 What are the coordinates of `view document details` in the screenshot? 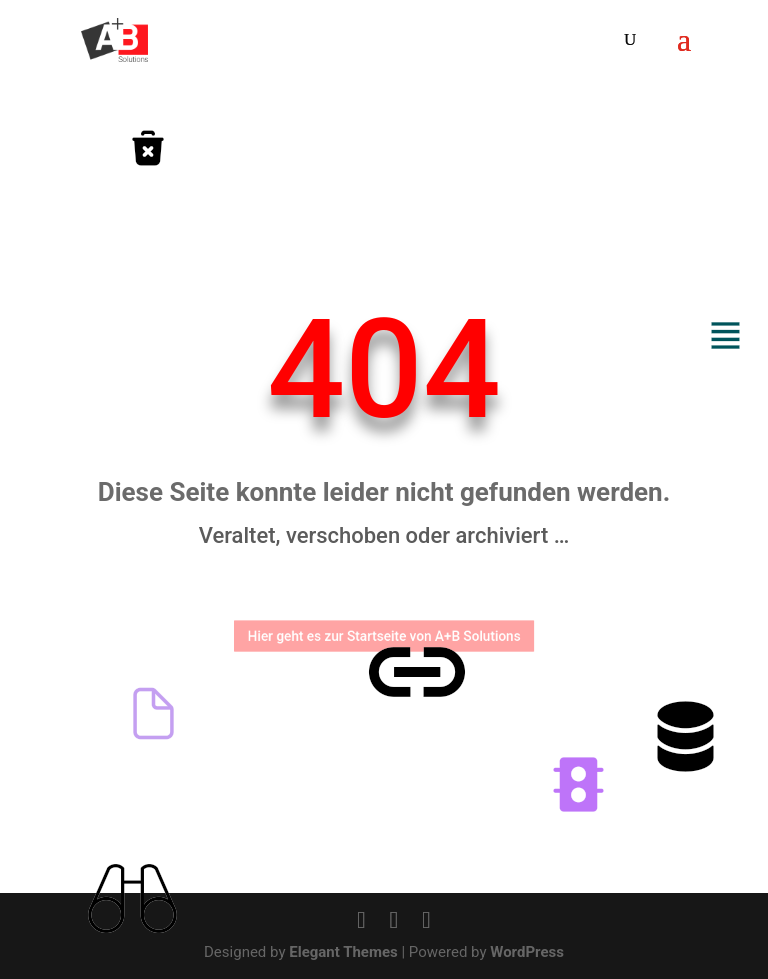 It's located at (153, 713).